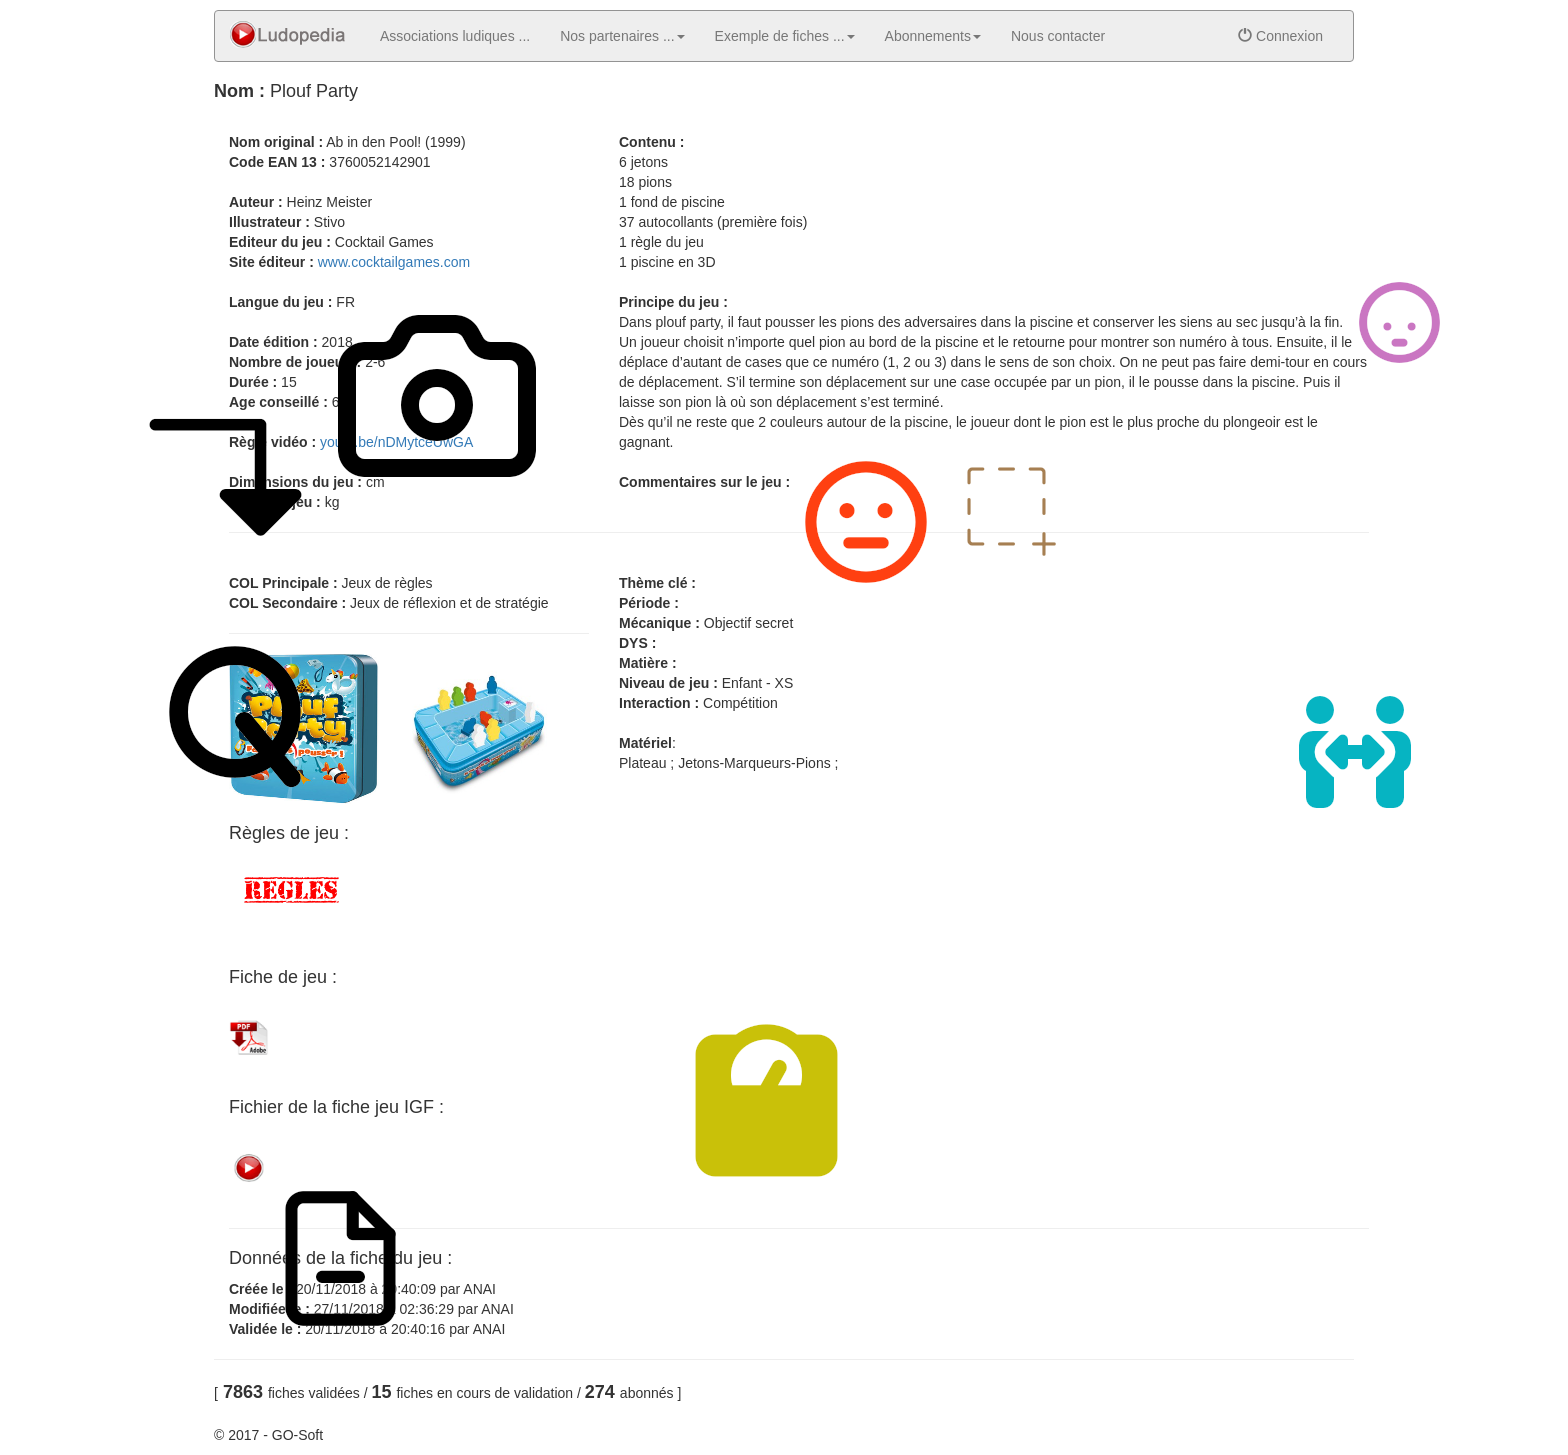  Describe the element at coordinates (340, 1258) in the screenshot. I see `remove content from a file` at that location.